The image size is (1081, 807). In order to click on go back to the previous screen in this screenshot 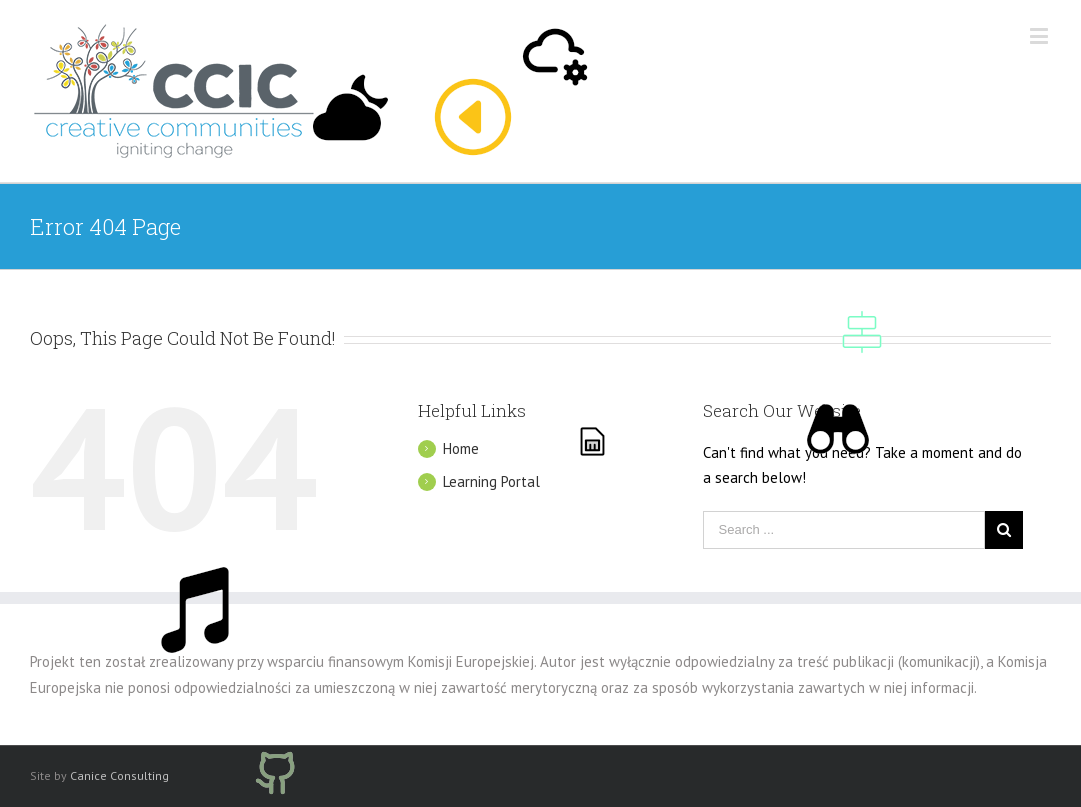, I will do `click(473, 117)`.